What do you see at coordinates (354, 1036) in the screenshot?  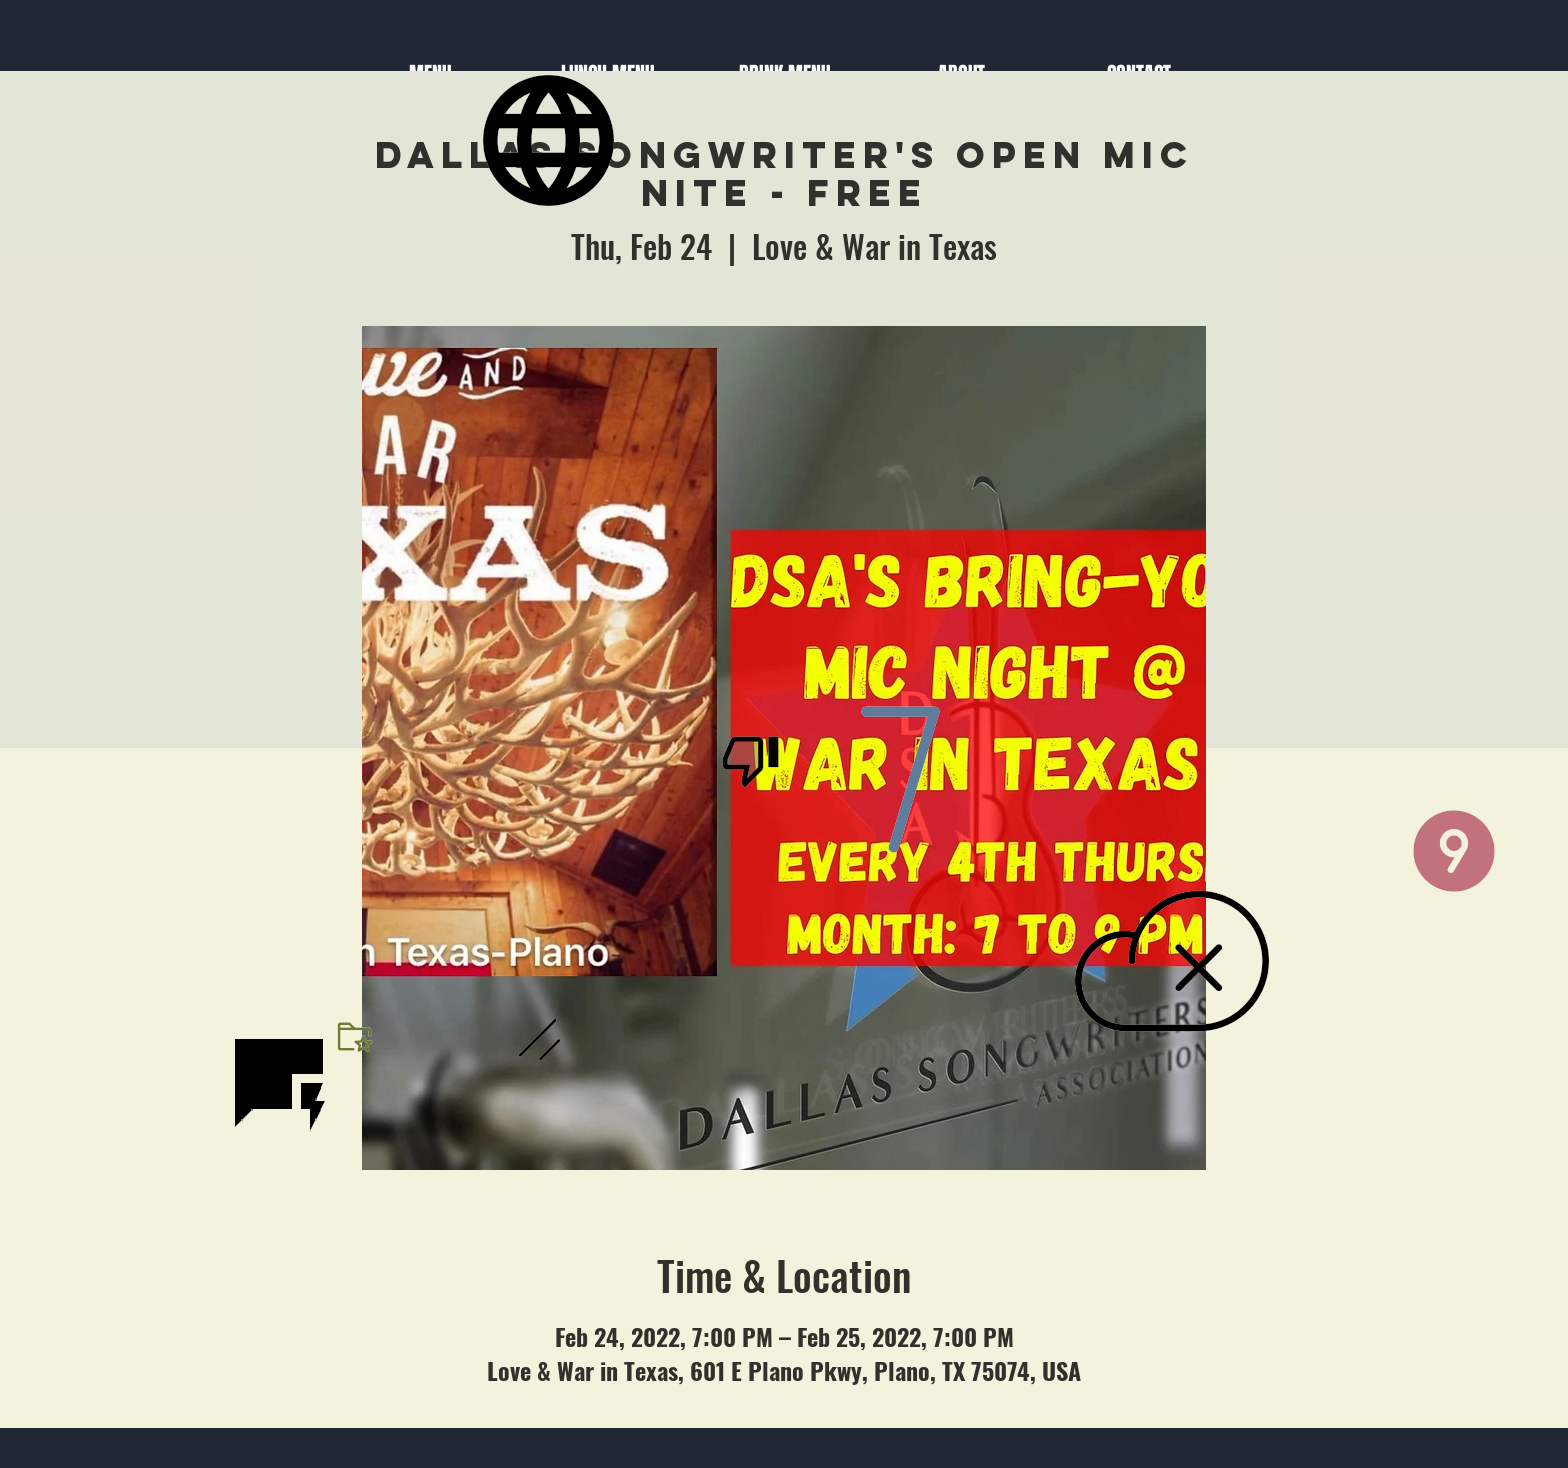 I see `access your starred or favorite folder` at bounding box center [354, 1036].